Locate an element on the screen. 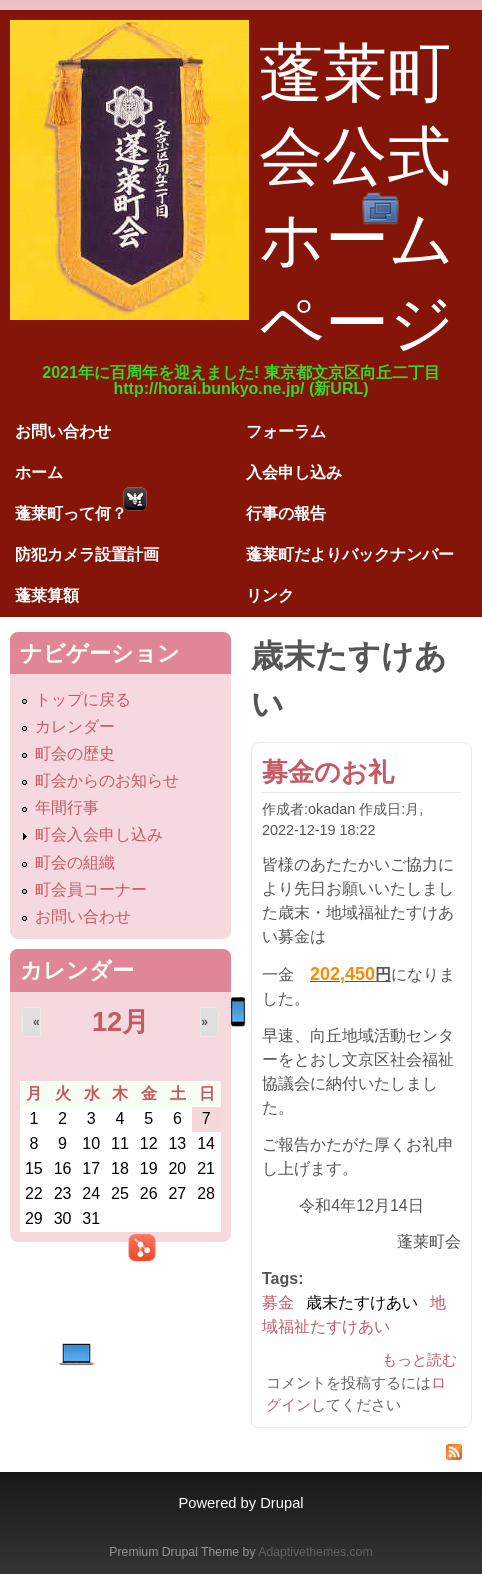 This screenshot has width=482, height=1574. connected iPhone device is located at coordinates (238, 1012).